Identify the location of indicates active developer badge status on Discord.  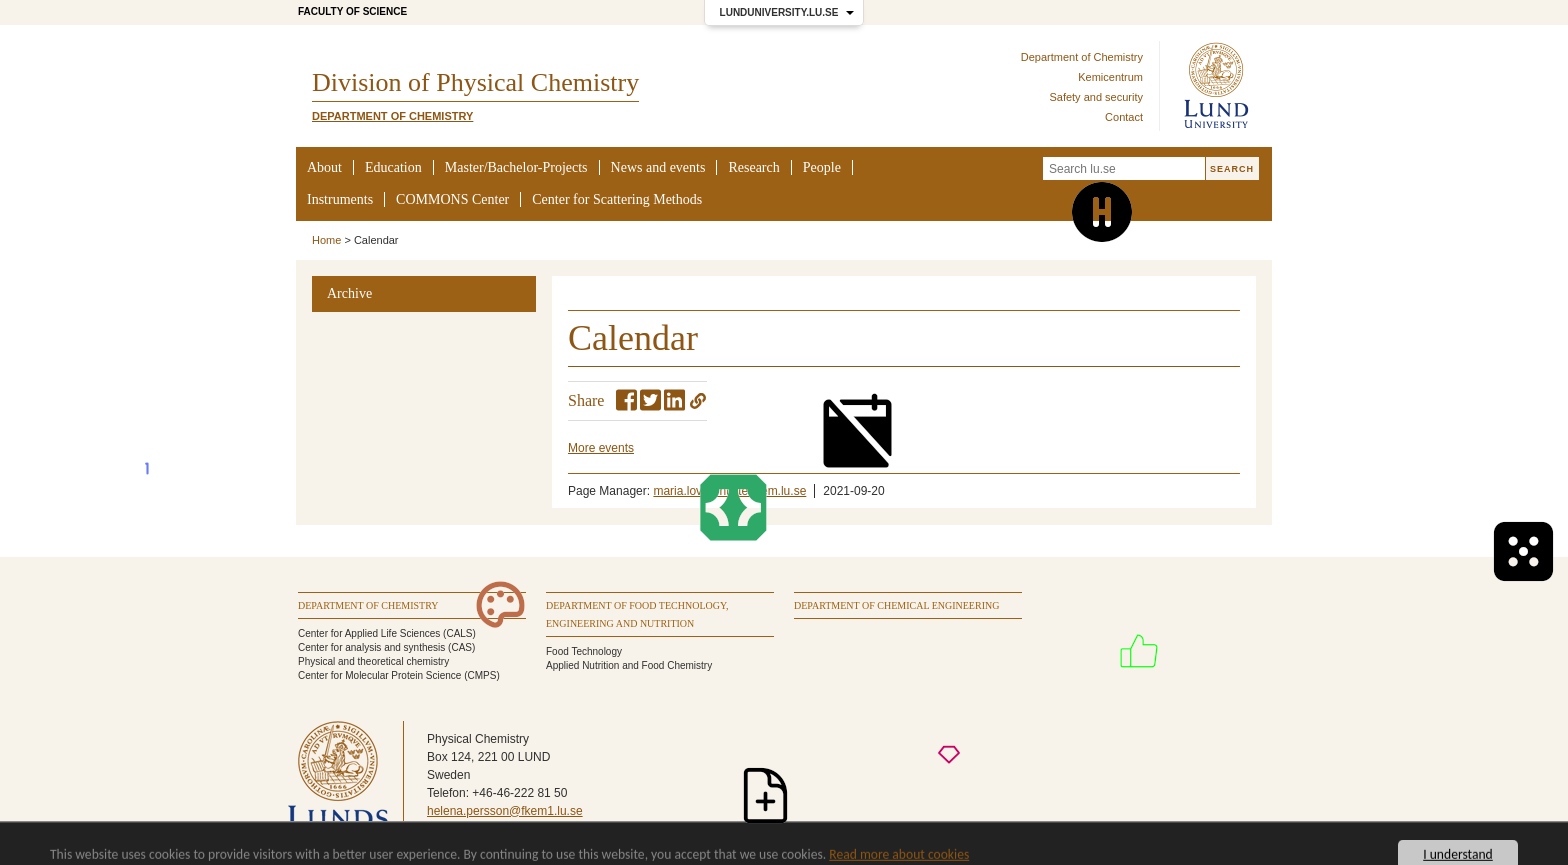
(733, 507).